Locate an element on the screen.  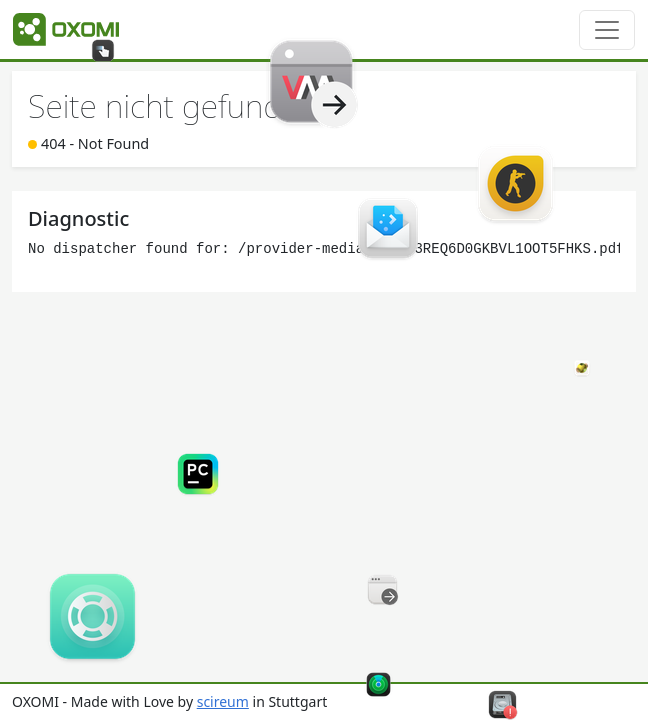
open the help center is located at coordinates (92, 616).